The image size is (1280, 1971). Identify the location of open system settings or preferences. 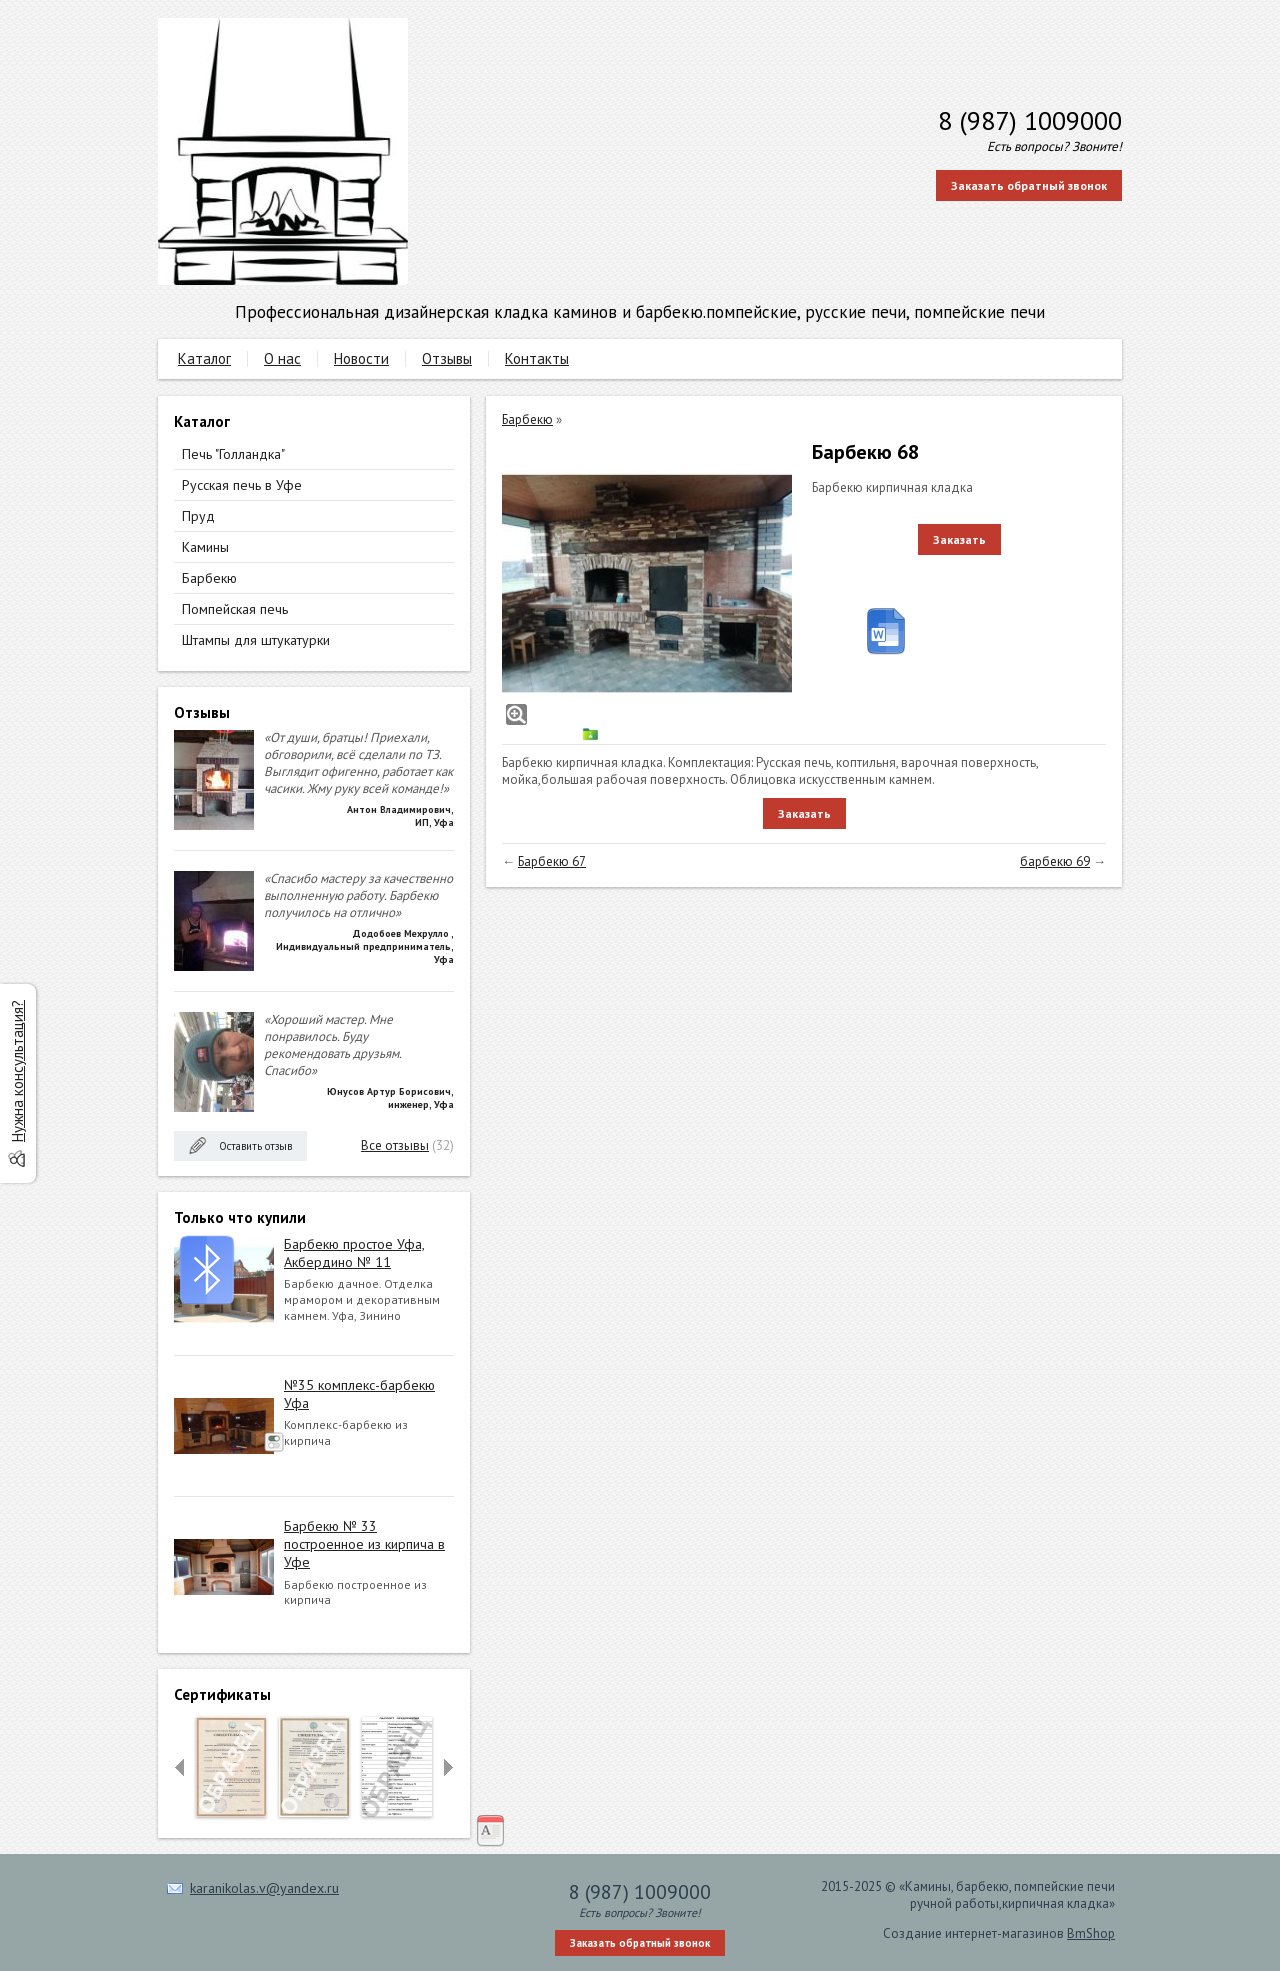
(274, 1442).